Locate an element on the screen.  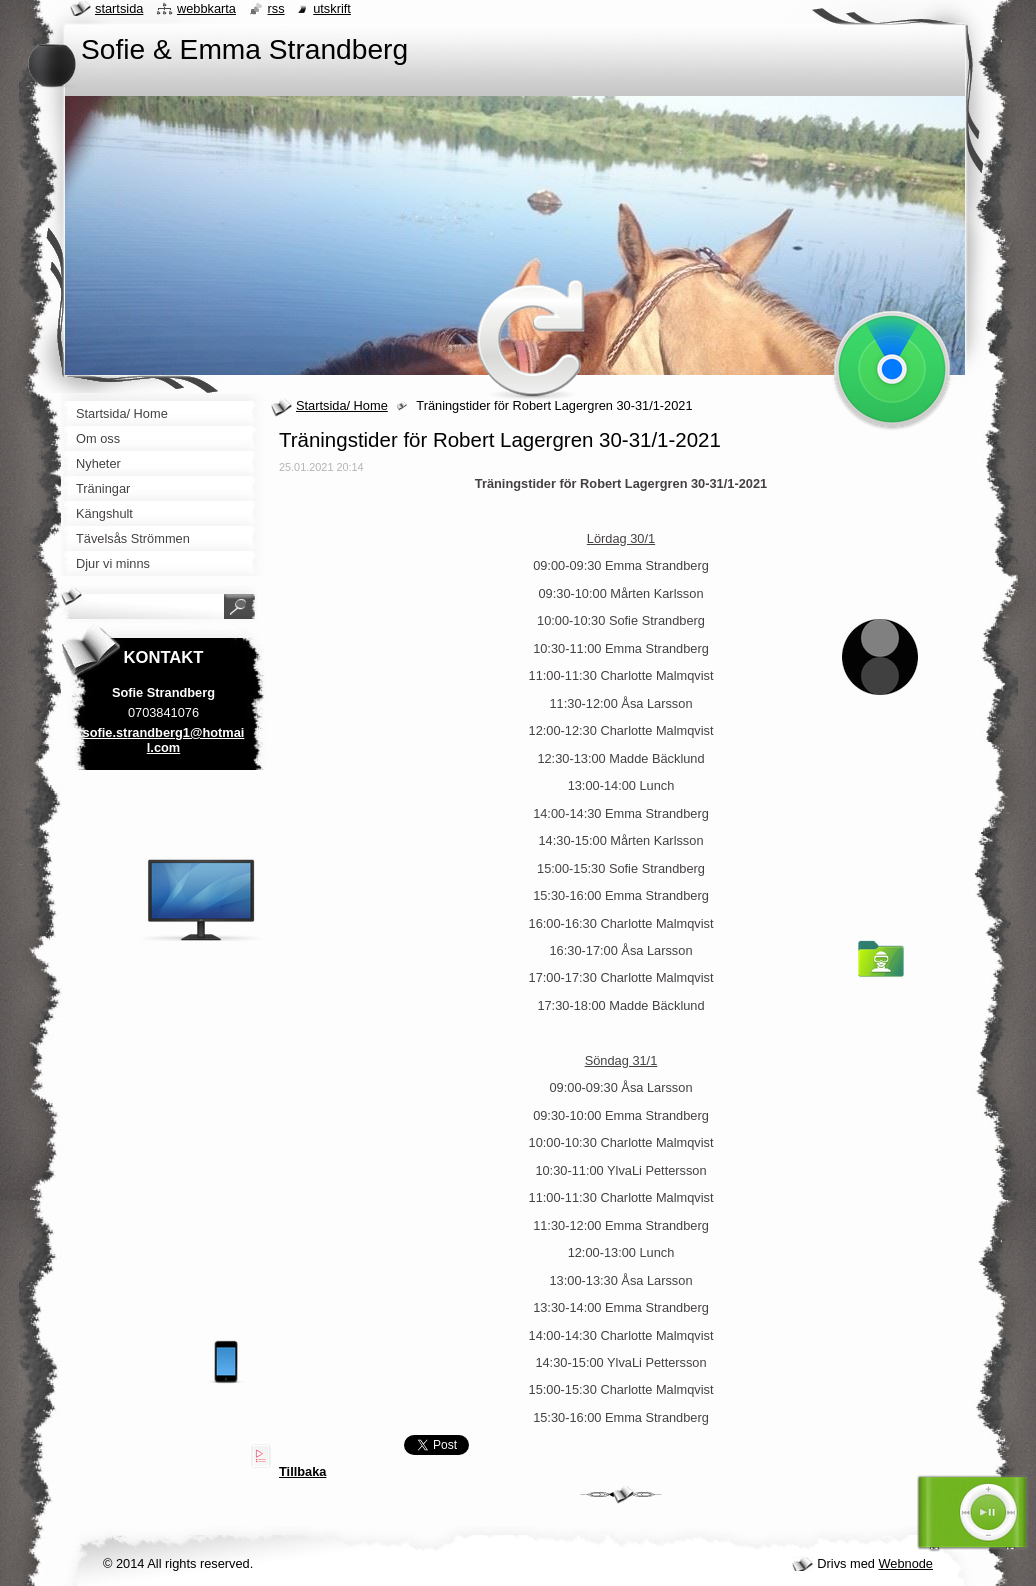
audio playlist file (.scpls format) is located at coordinates (261, 1456).